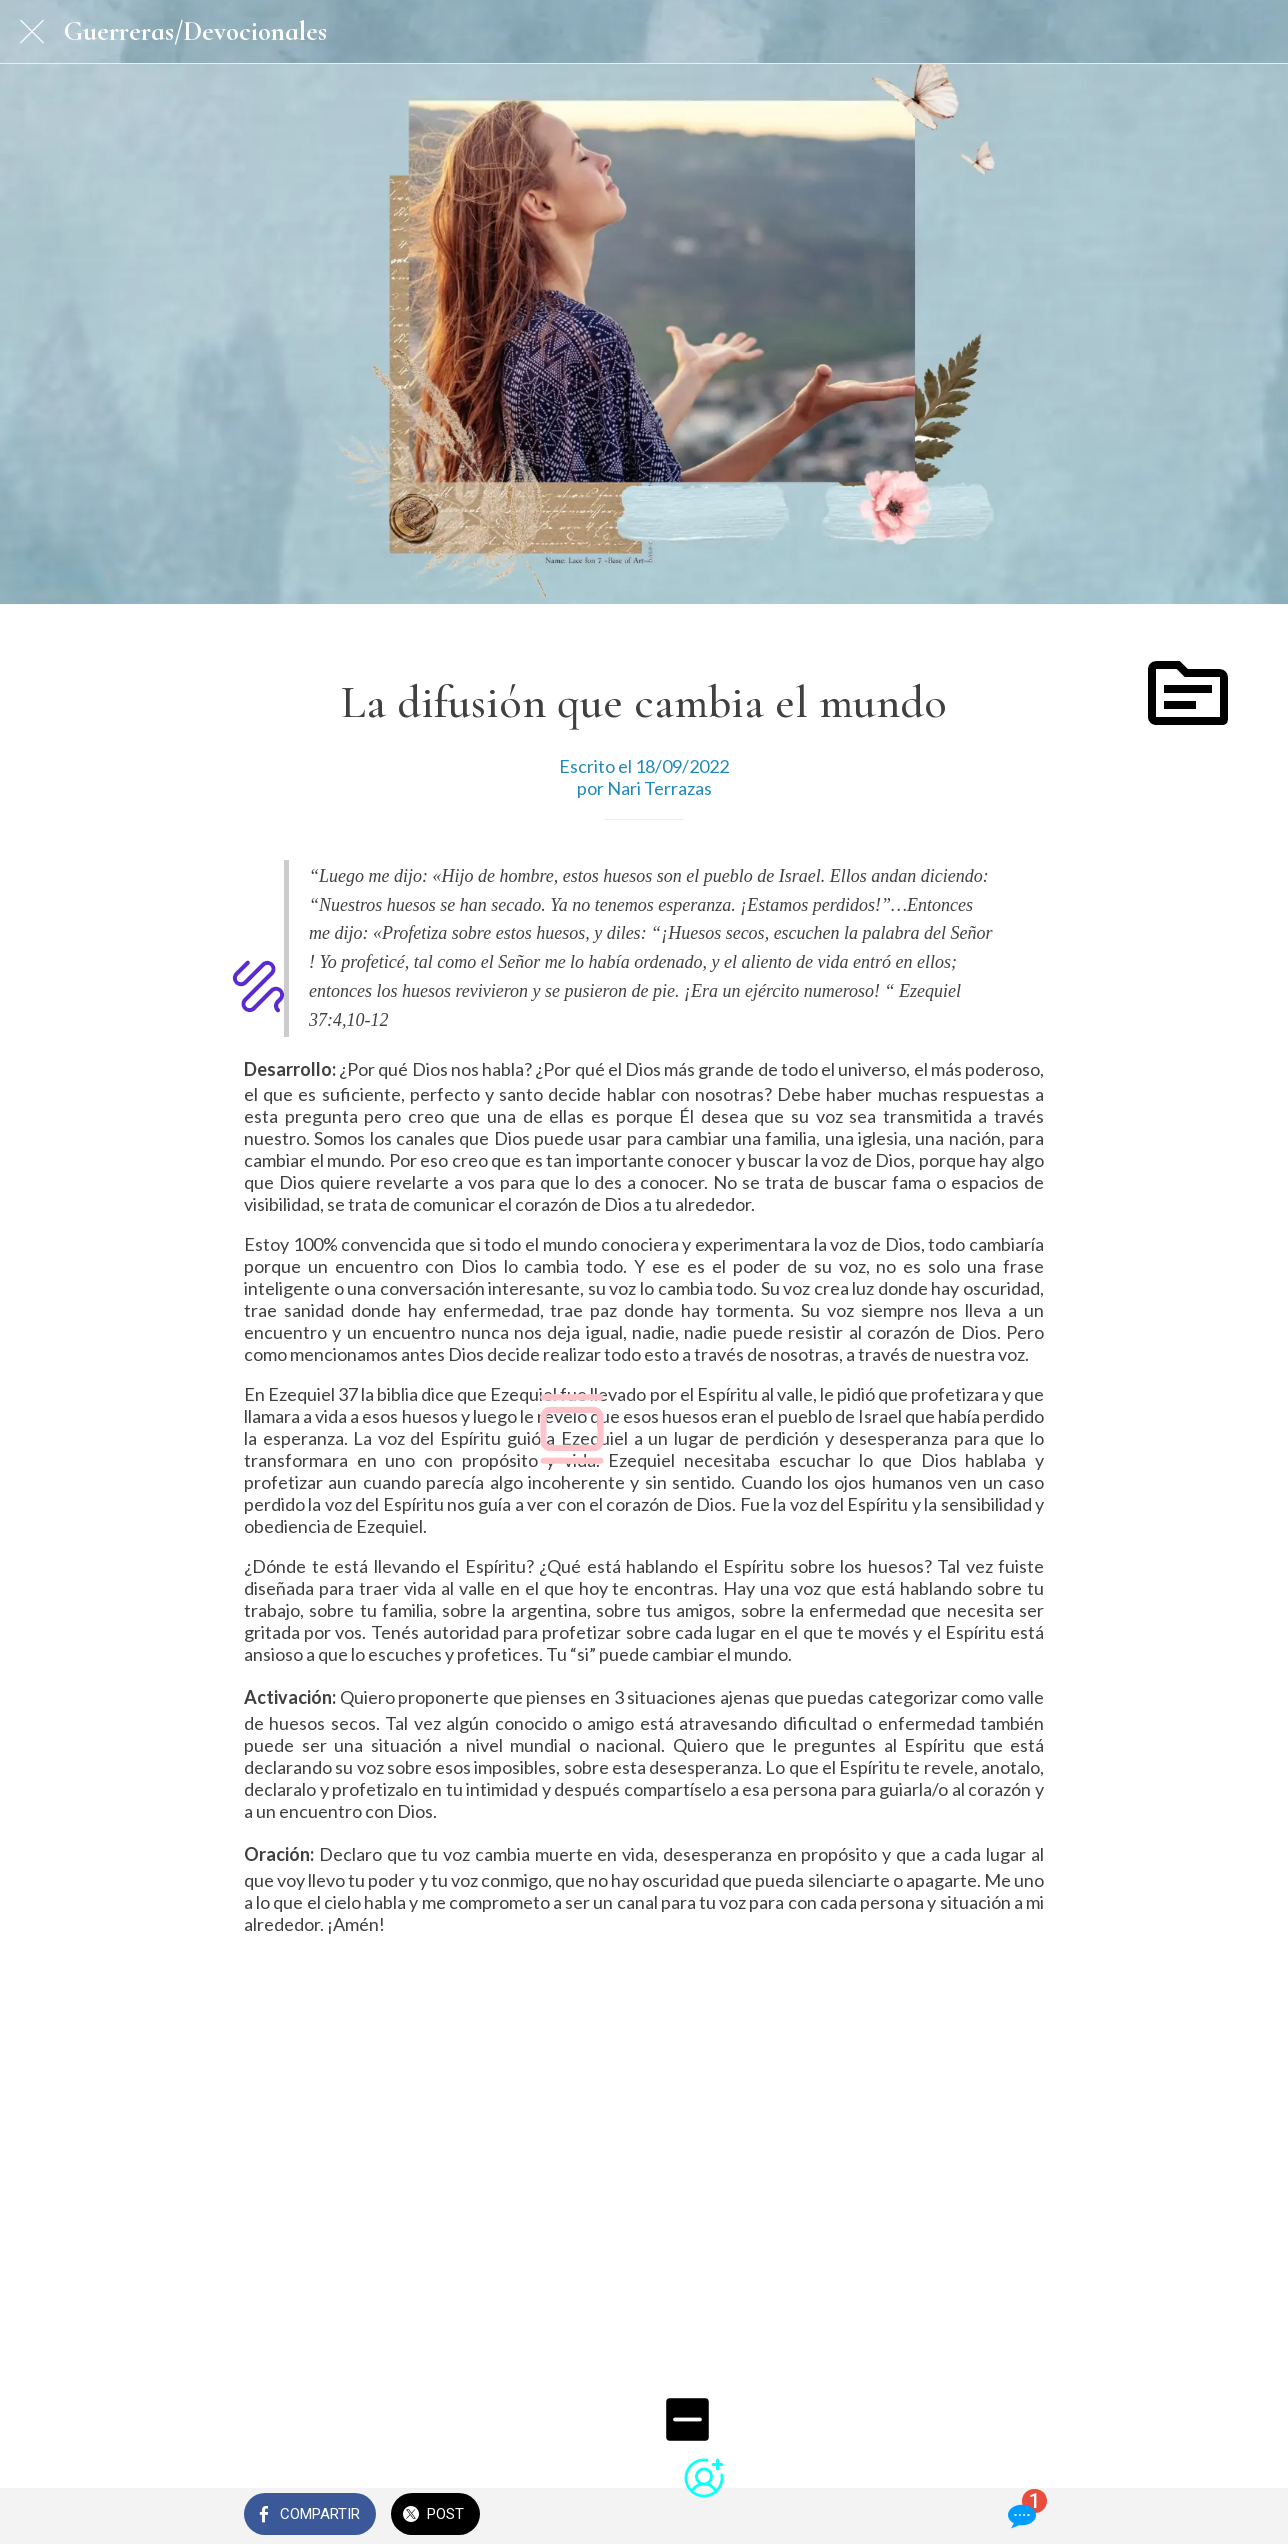  Describe the element at coordinates (572, 1429) in the screenshot. I see `view images in a vertical gallery layout` at that location.